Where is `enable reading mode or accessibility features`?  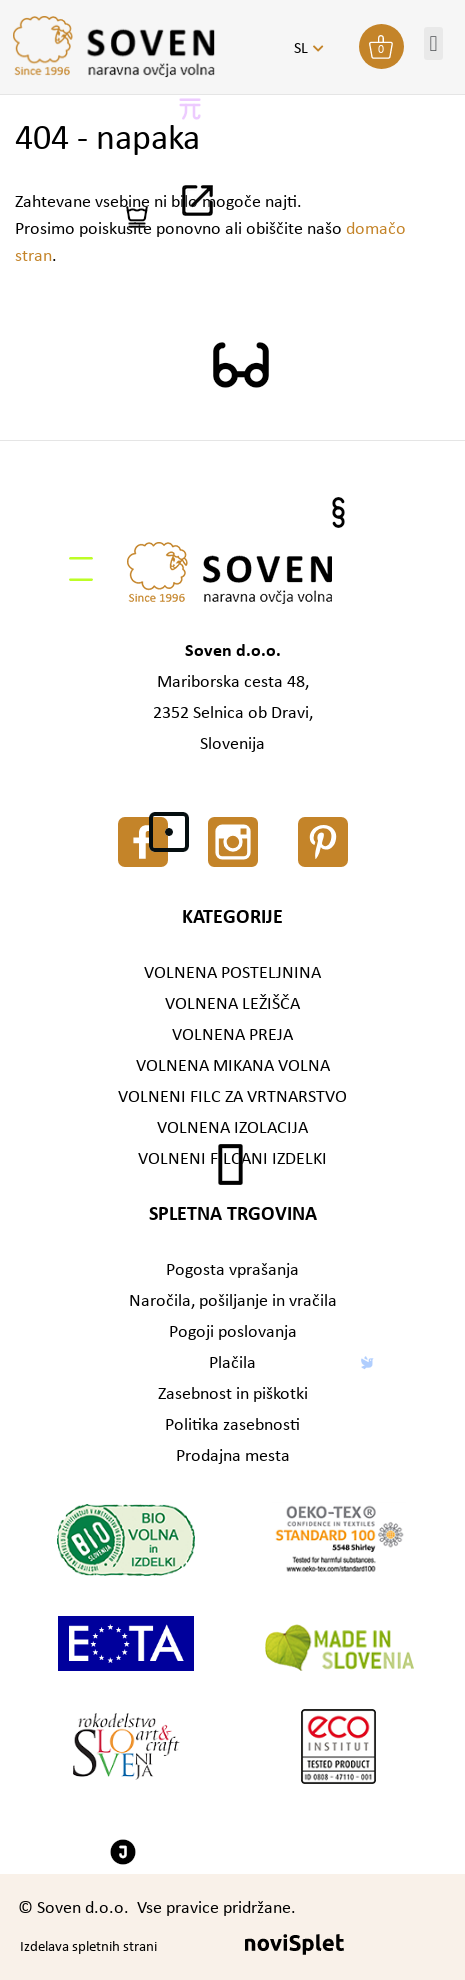 enable reading mode or accessibility features is located at coordinates (241, 366).